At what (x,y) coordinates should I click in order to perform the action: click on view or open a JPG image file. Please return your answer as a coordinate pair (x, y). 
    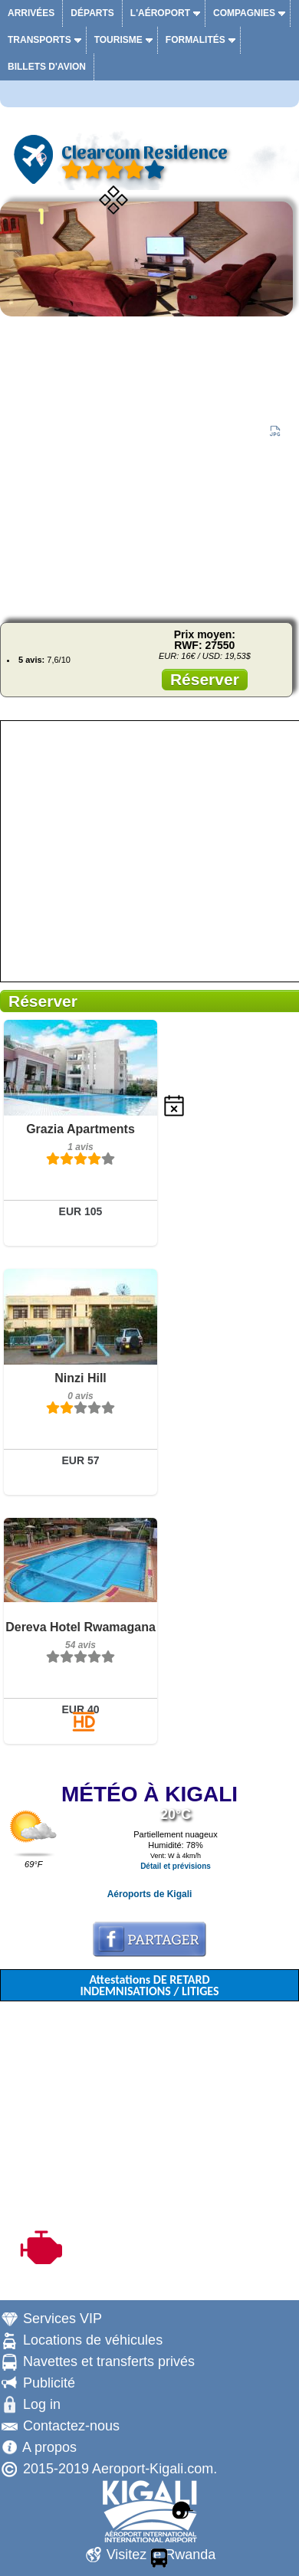
    Looking at the image, I should click on (275, 431).